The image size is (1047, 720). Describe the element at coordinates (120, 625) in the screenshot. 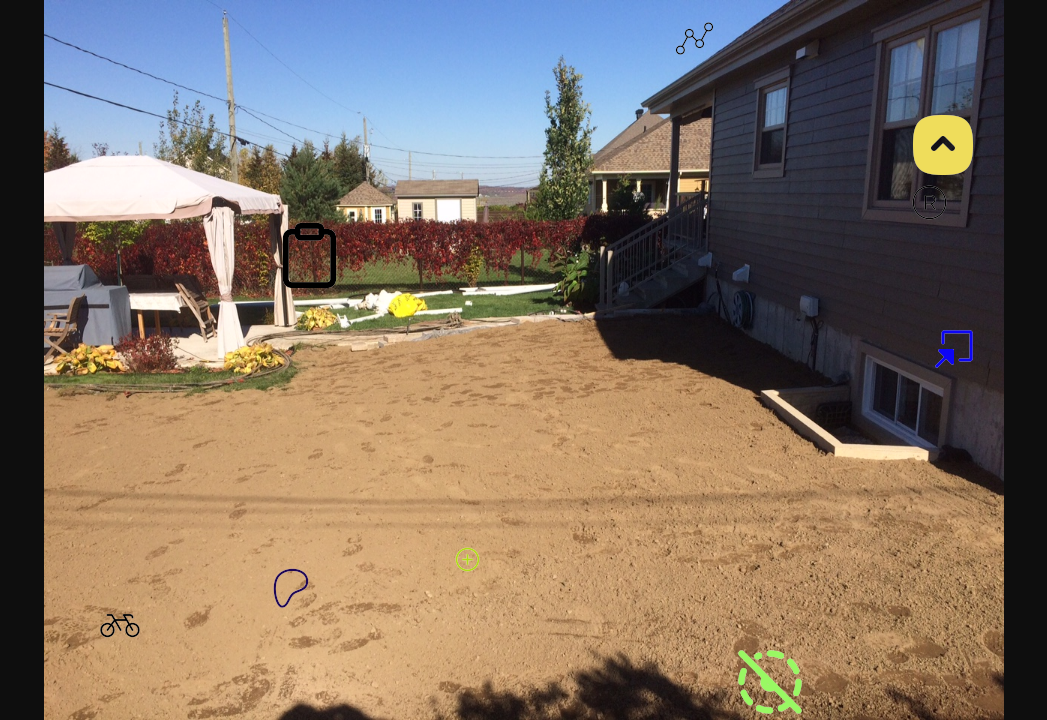

I see `access bike rental or cycling options` at that location.